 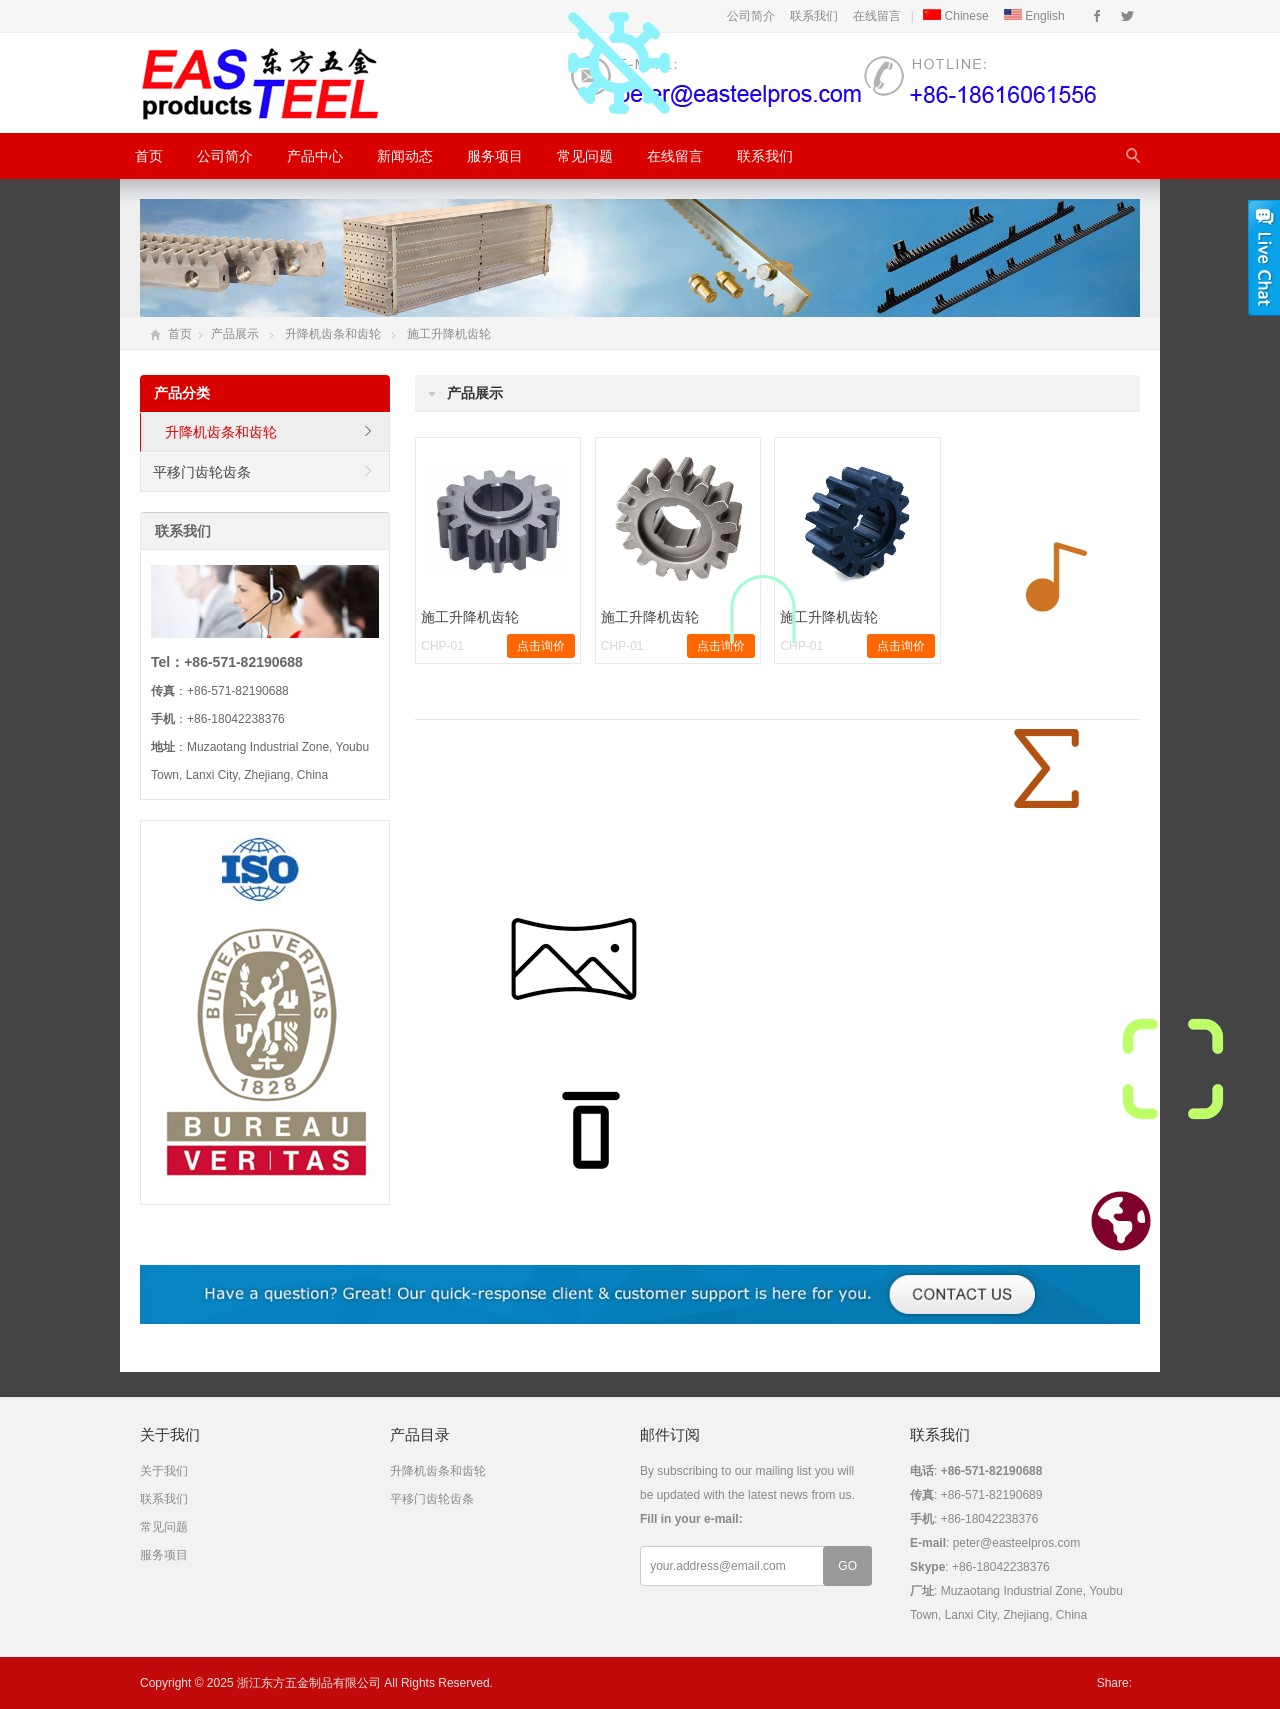 What do you see at coordinates (574, 959) in the screenshot?
I see `view panorama or wide-angle photos` at bounding box center [574, 959].